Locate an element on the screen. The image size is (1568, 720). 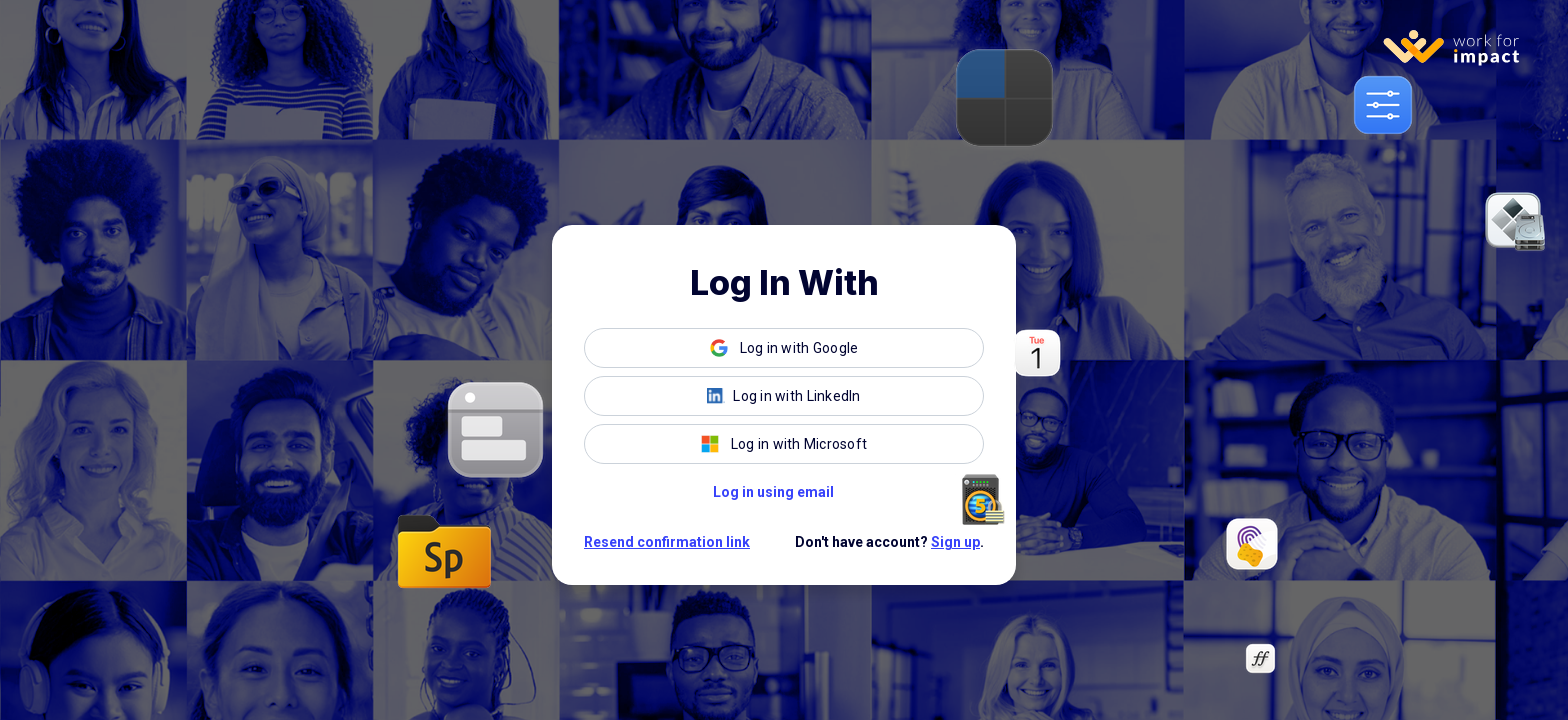
open the calendar app is located at coordinates (1037, 353).